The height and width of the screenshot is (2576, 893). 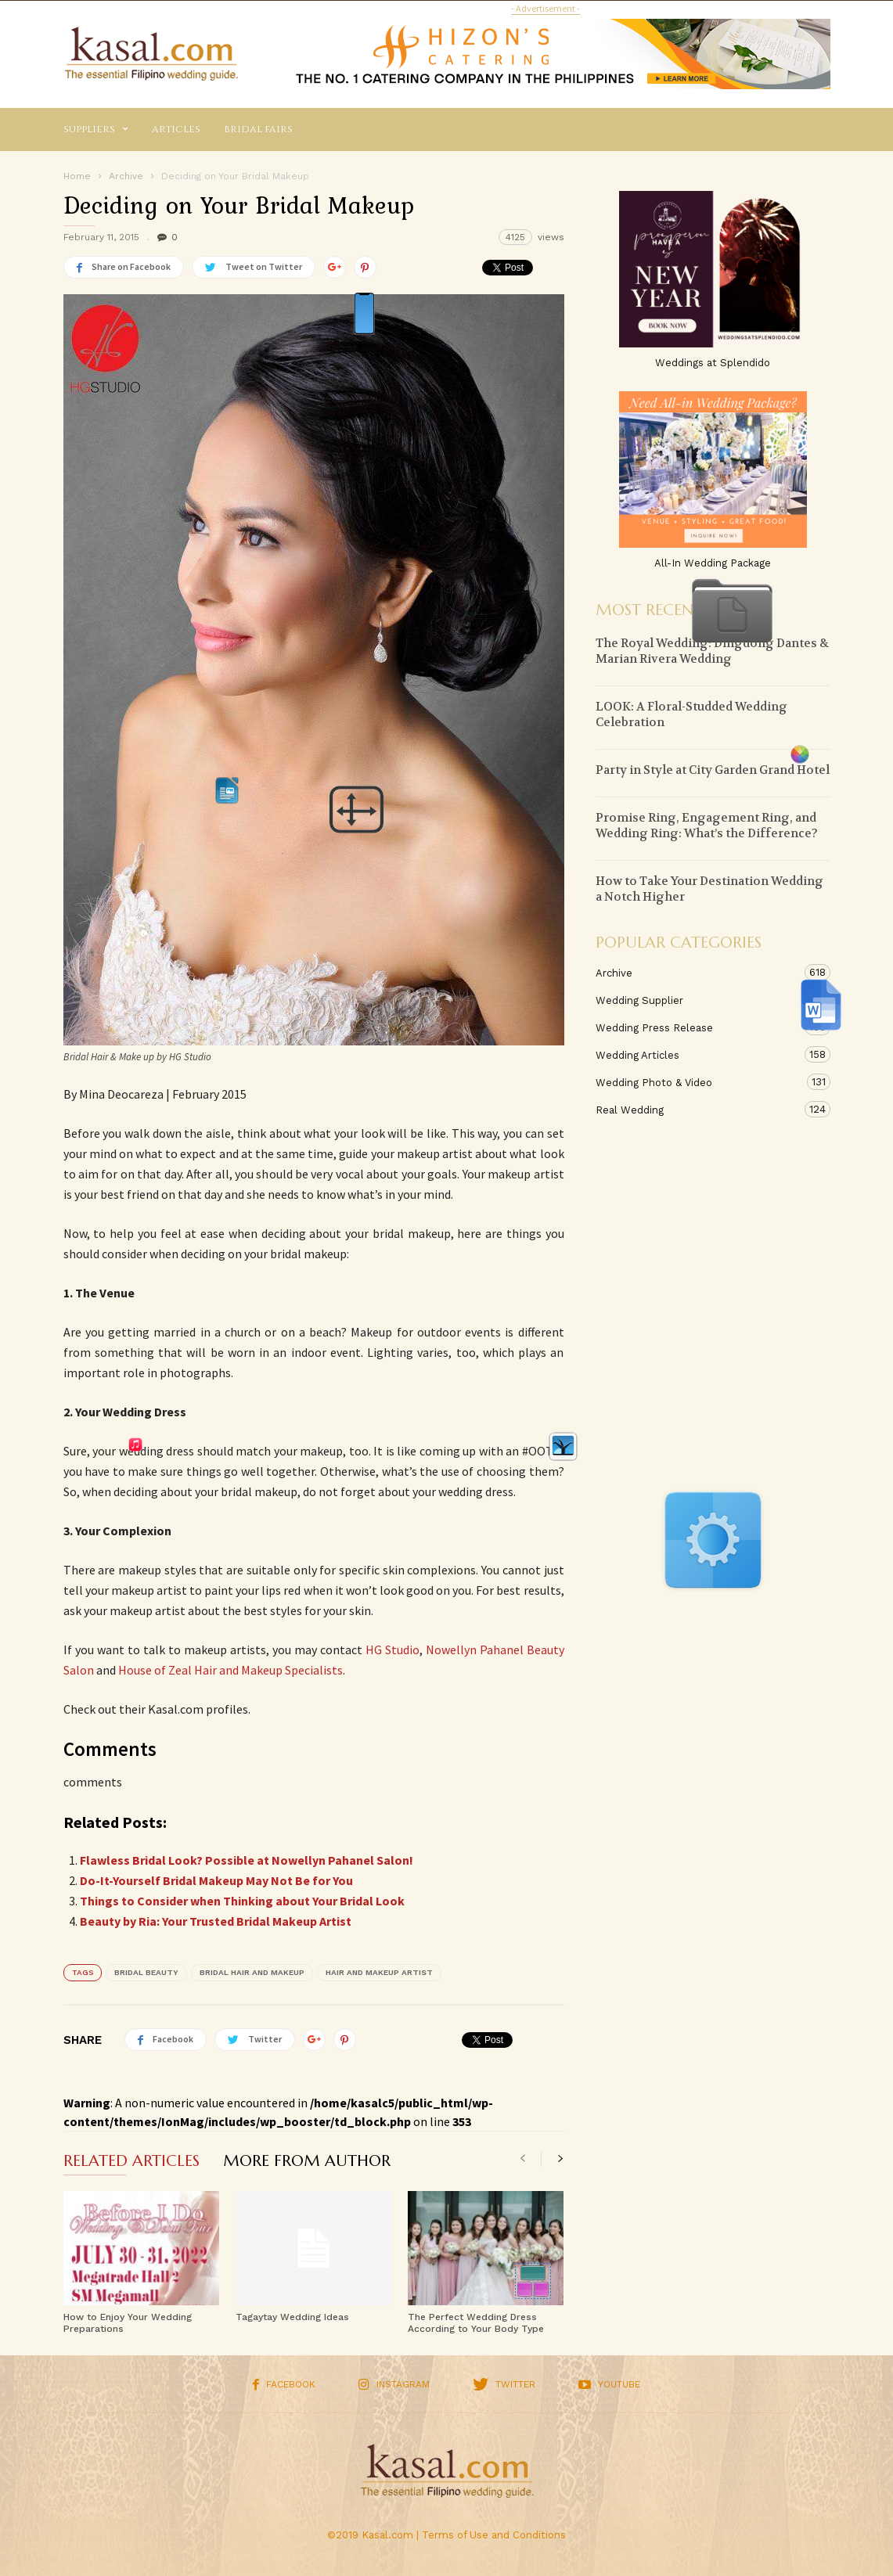 I want to click on select all items in the current view, so click(x=533, y=2281).